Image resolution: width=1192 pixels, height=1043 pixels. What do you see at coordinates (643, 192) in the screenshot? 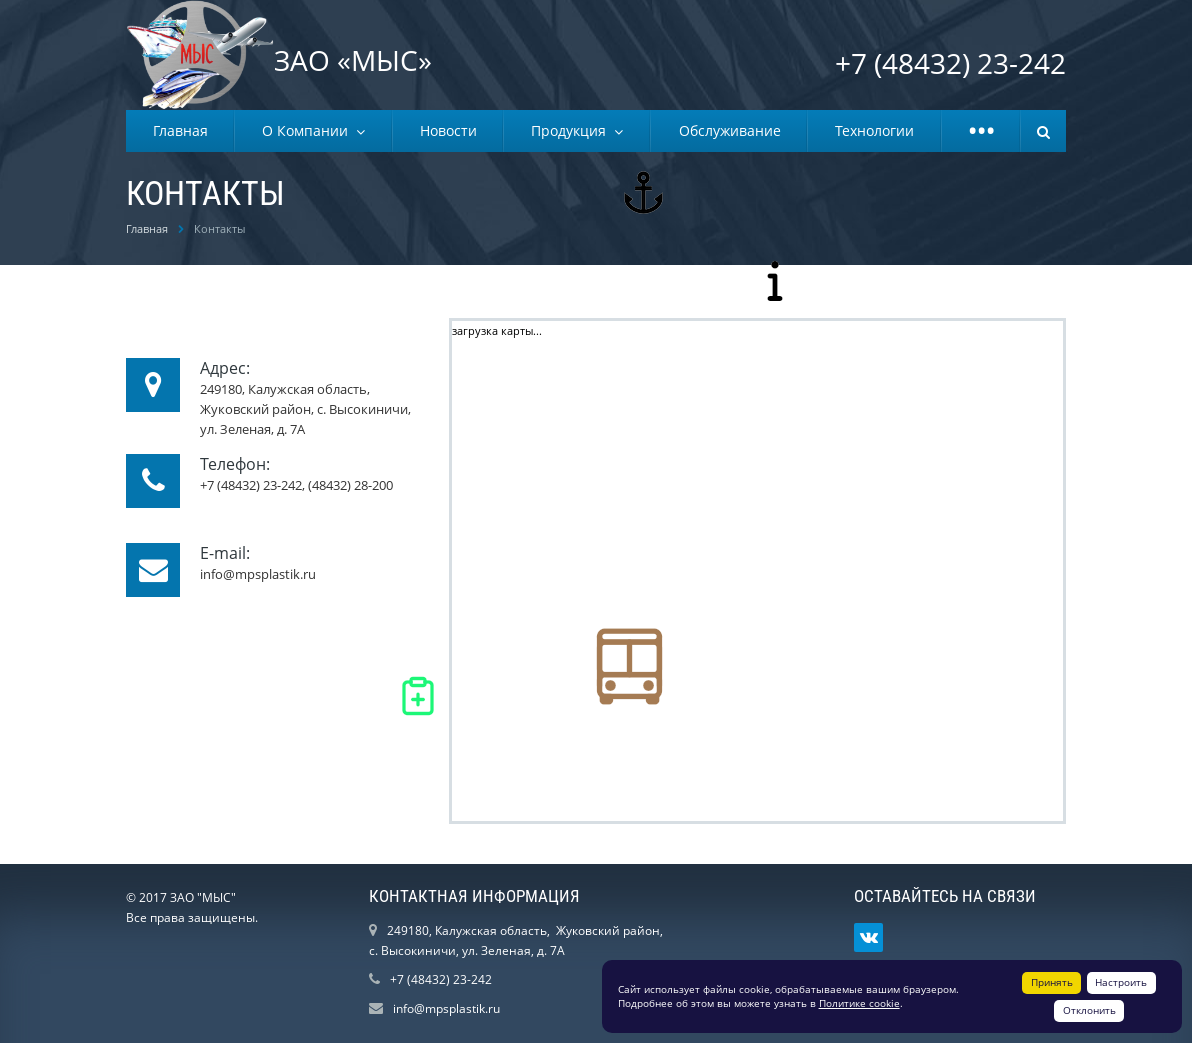
I see `anchor a position or element in place` at bounding box center [643, 192].